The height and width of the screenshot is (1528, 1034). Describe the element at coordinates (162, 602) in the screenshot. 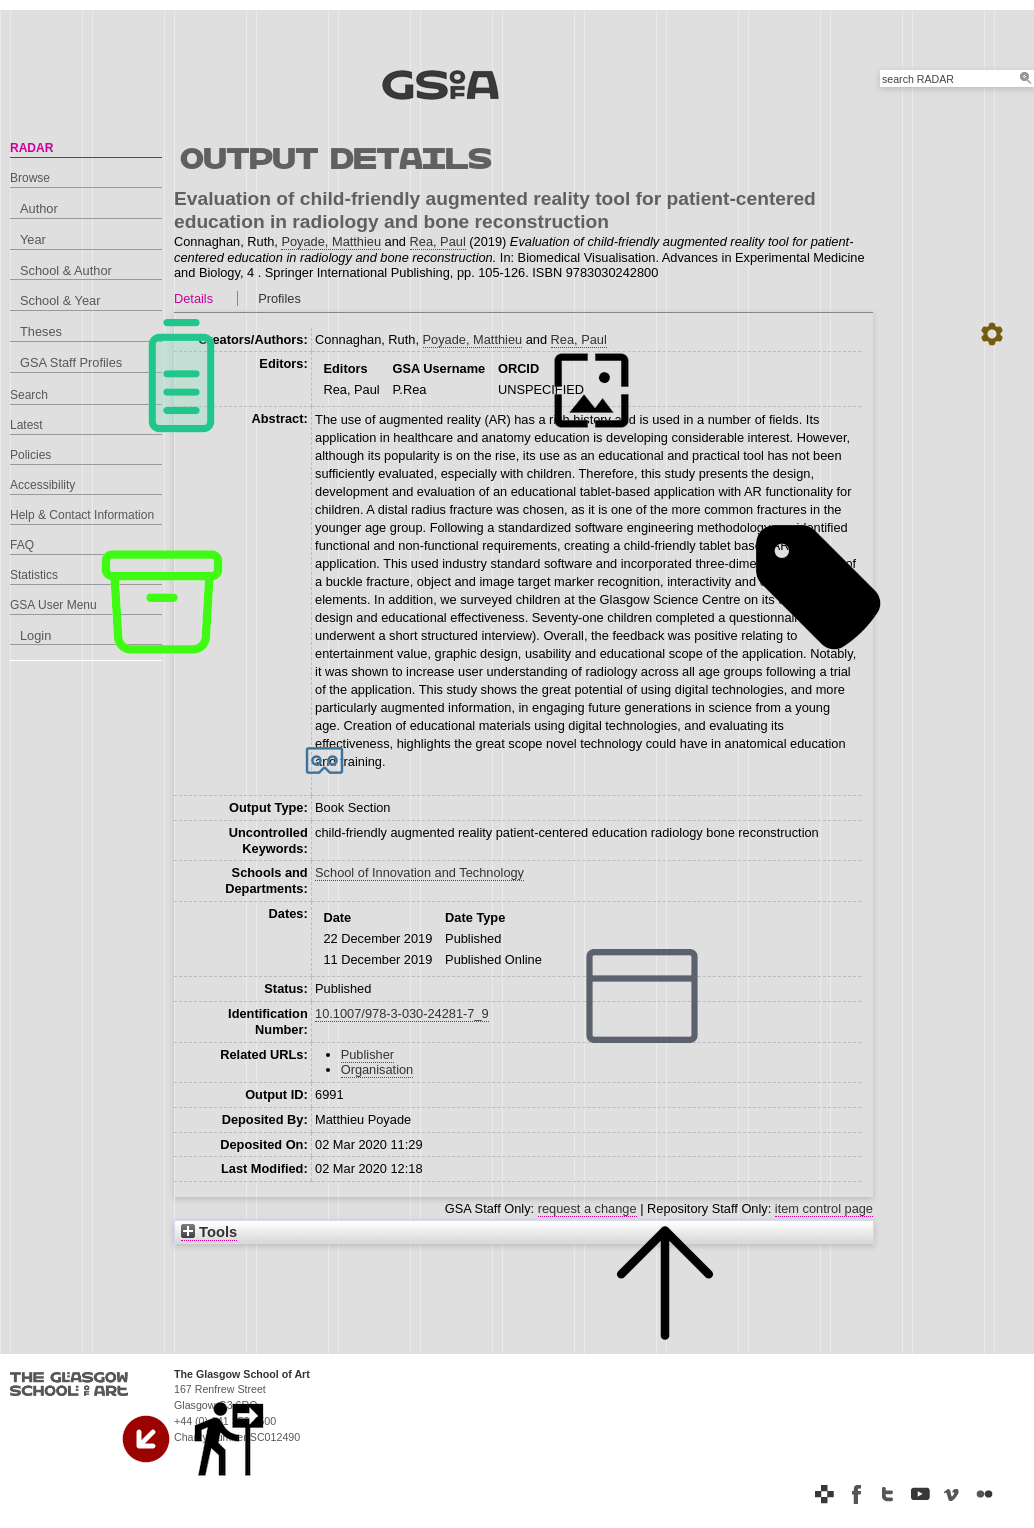

I see `access archived items` at that location.